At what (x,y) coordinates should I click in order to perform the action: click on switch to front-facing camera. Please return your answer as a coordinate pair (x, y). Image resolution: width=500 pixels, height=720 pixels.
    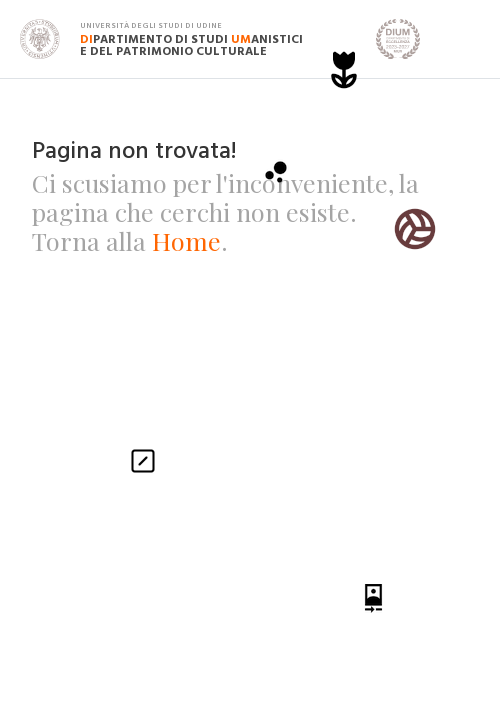
    Looking at the image, I should click on (373, 598).